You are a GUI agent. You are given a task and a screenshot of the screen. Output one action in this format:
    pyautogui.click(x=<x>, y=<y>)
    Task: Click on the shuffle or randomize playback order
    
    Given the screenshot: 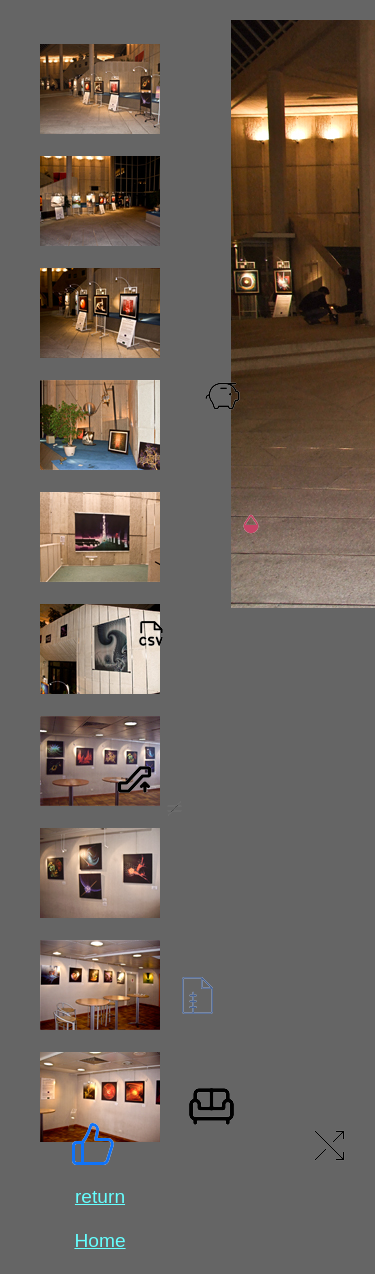 What is the action you would take?
    pyautogui.click(x=329, y=1145)
    